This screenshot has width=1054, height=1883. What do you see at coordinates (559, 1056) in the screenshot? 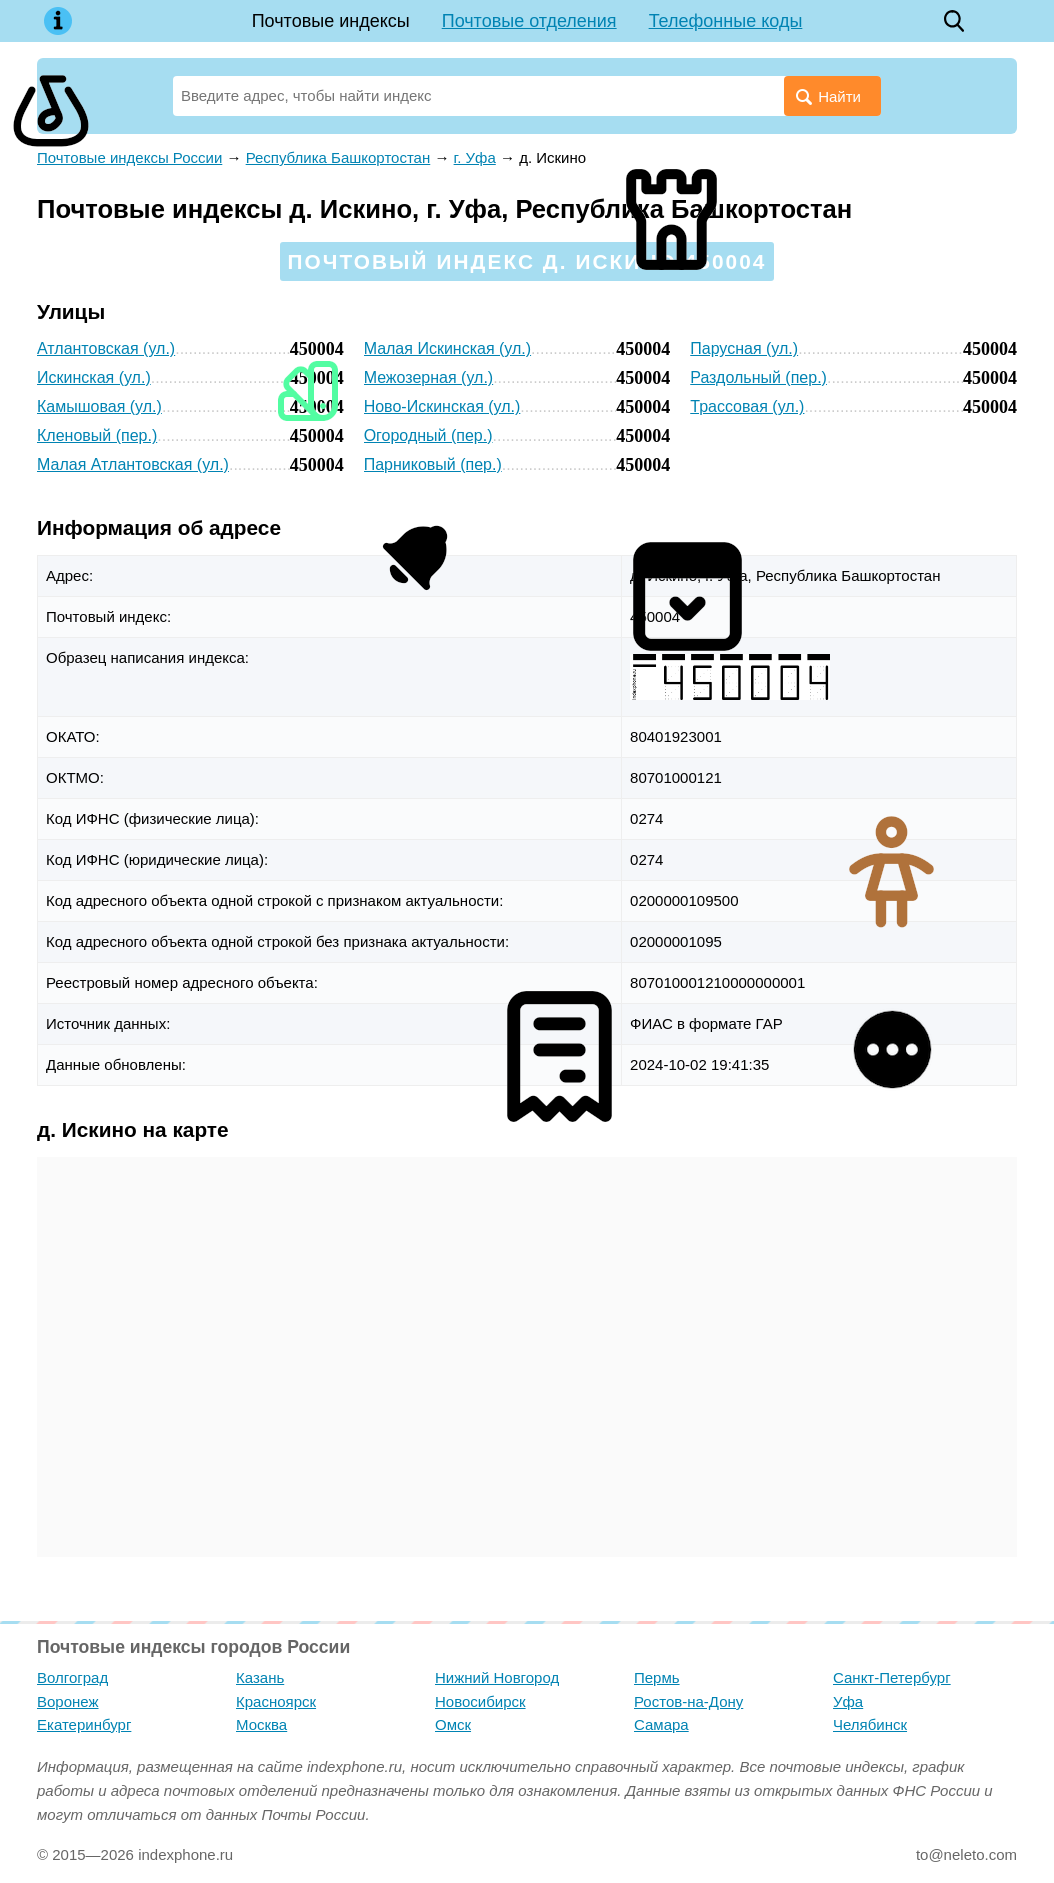
I see `view purchase receipt or transaction history` at bounding box center [559, 1056].